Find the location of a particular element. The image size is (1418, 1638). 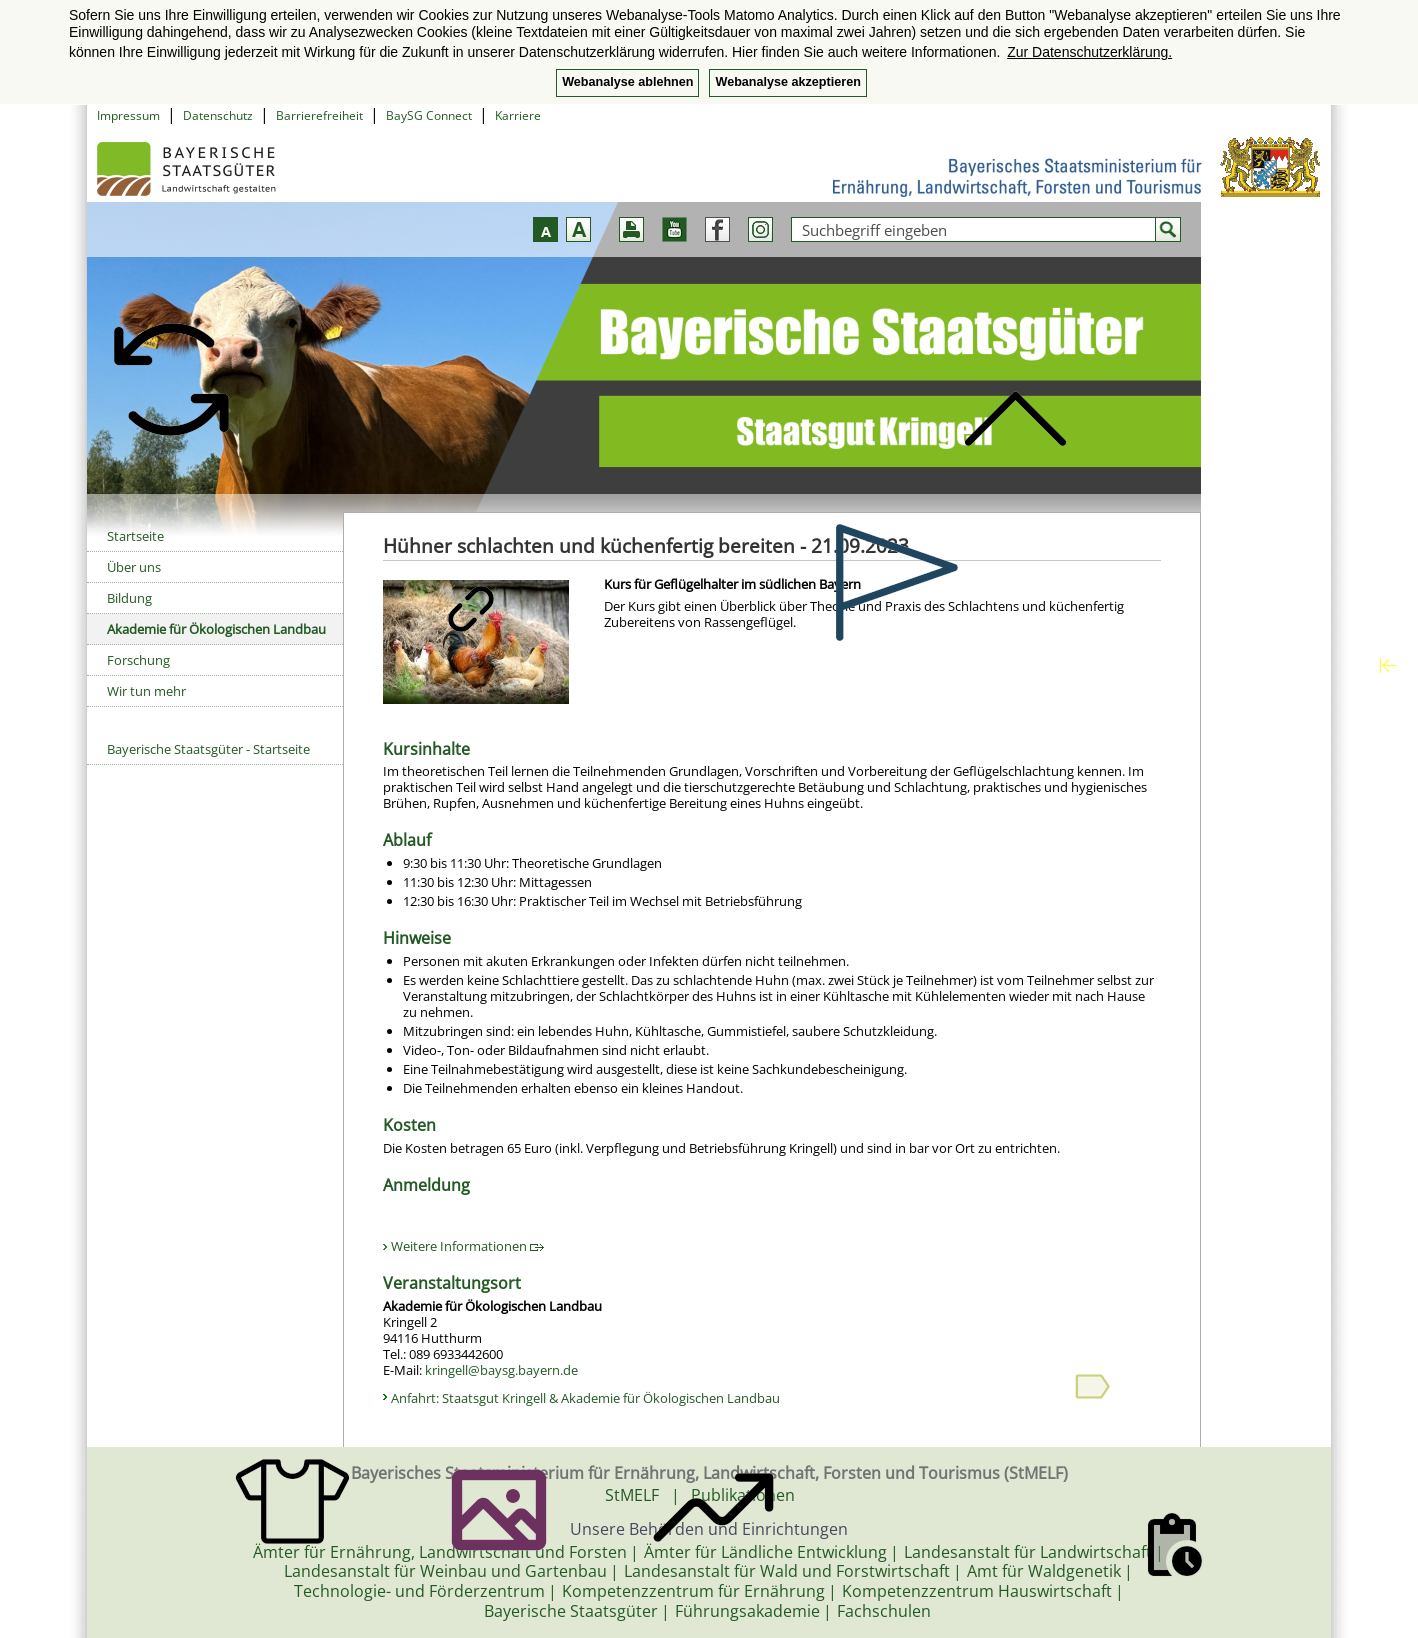

browse clothing or apparel category is located at coordinates (292, 1501).